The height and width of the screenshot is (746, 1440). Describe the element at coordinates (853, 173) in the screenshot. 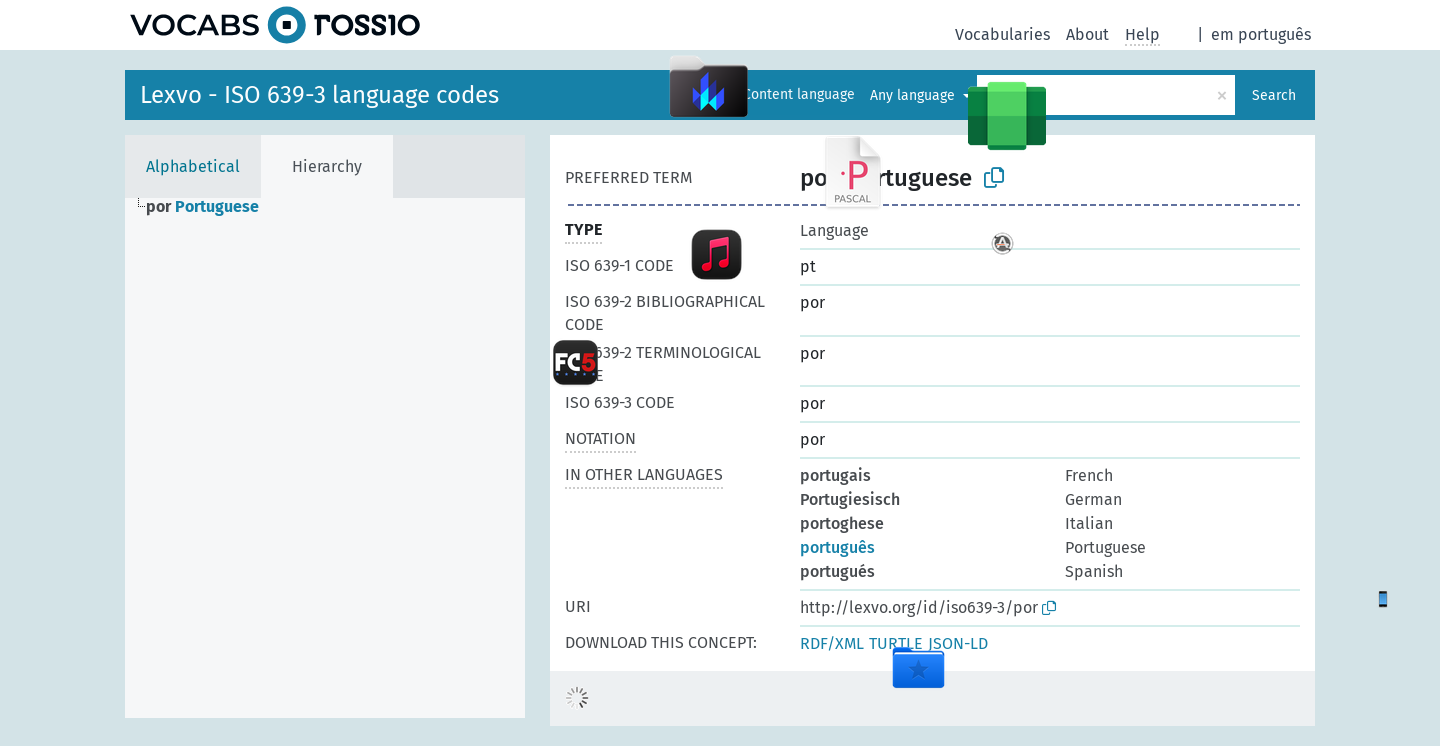

I see `a pascal programming language source file` at that location.